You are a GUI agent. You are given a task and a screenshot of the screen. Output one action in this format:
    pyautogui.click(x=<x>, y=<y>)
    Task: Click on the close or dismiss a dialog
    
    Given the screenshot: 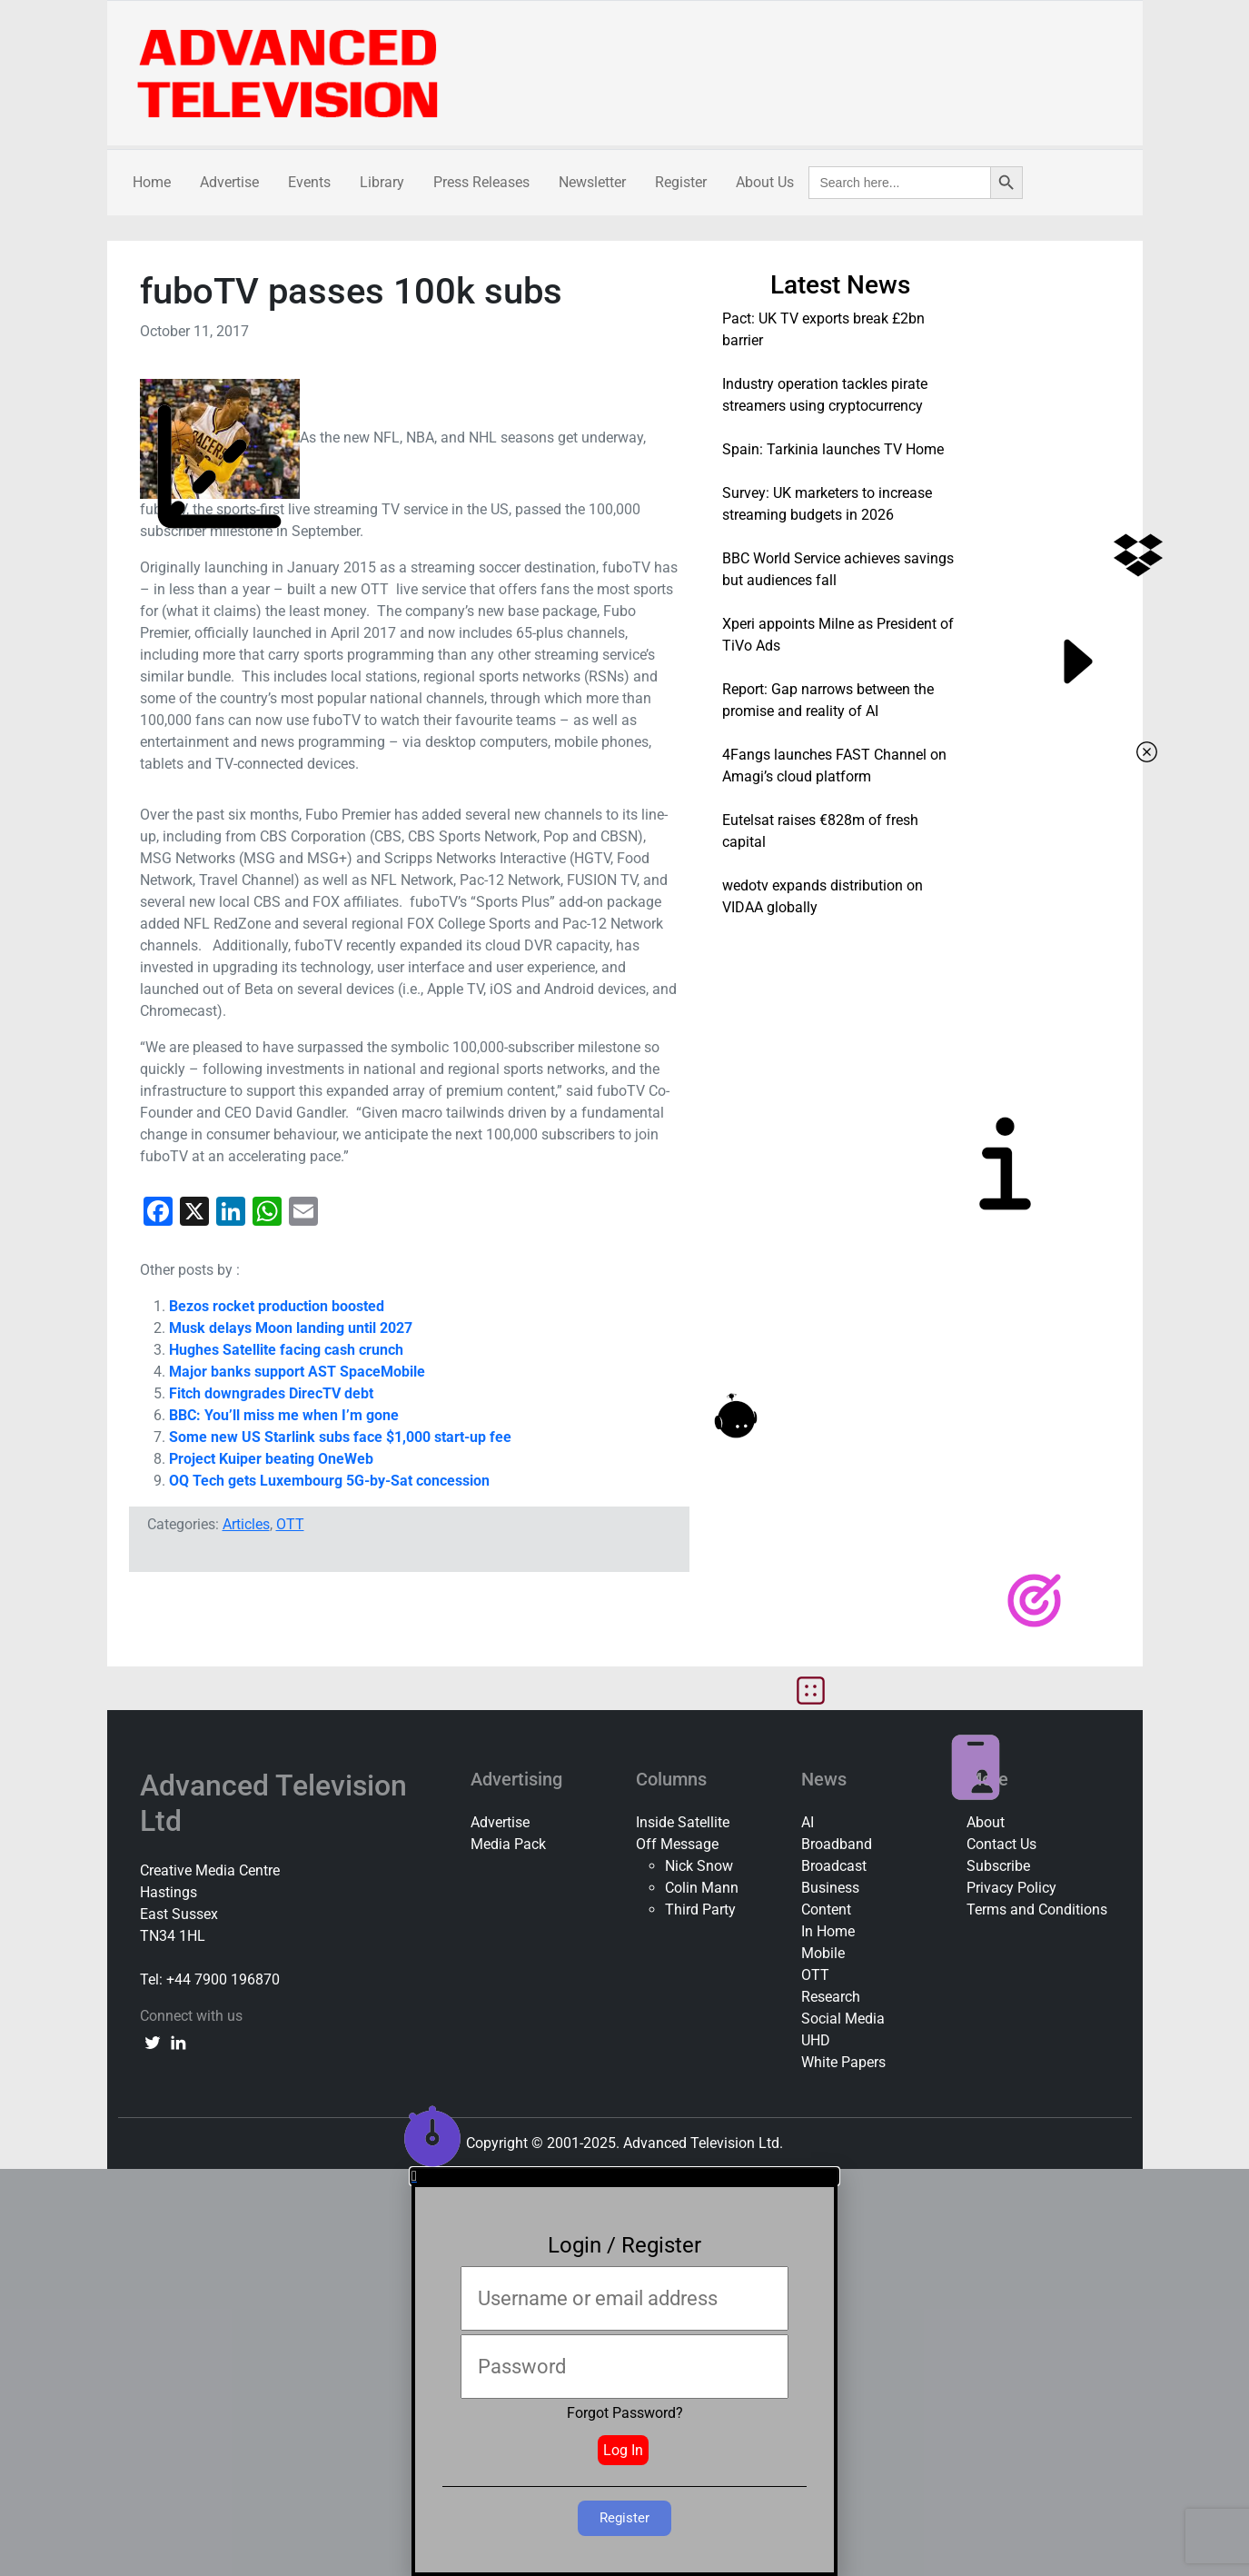 What is the action you would take?
    pyautogui.click(x=1146, y=751)
    